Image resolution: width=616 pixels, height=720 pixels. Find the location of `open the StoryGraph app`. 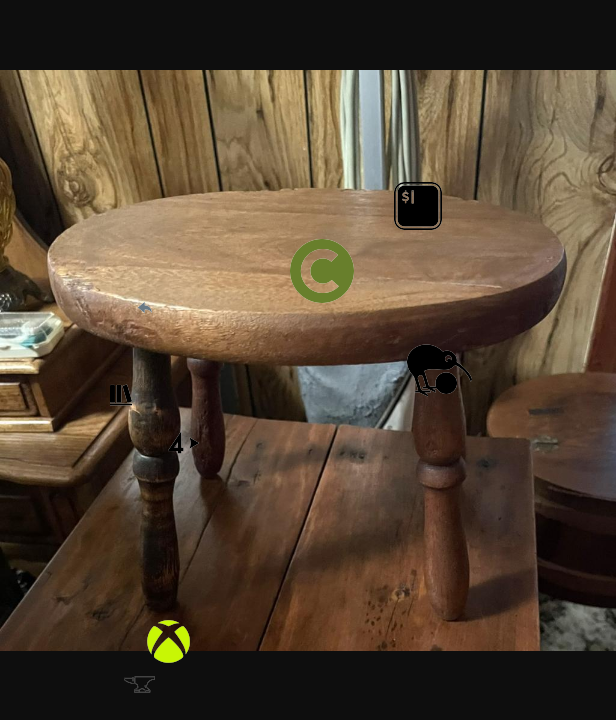

open the StoryGraph app is located at coordinates (121, 395).